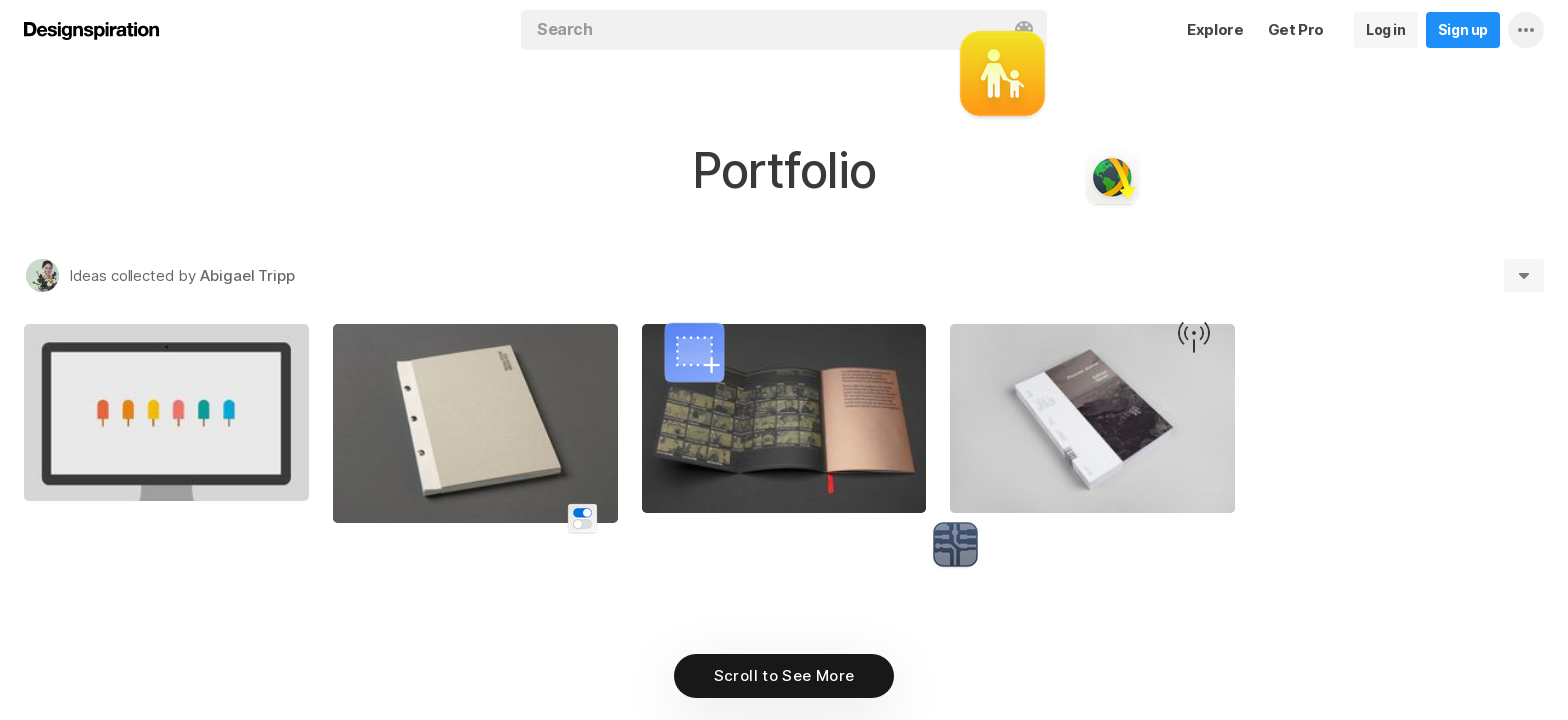 This screenshot has height=720, width=1568. What do you see at coordinates (694, 352) in the screenshot?
I see `take a screenshot` at bounding box center [694, 352].